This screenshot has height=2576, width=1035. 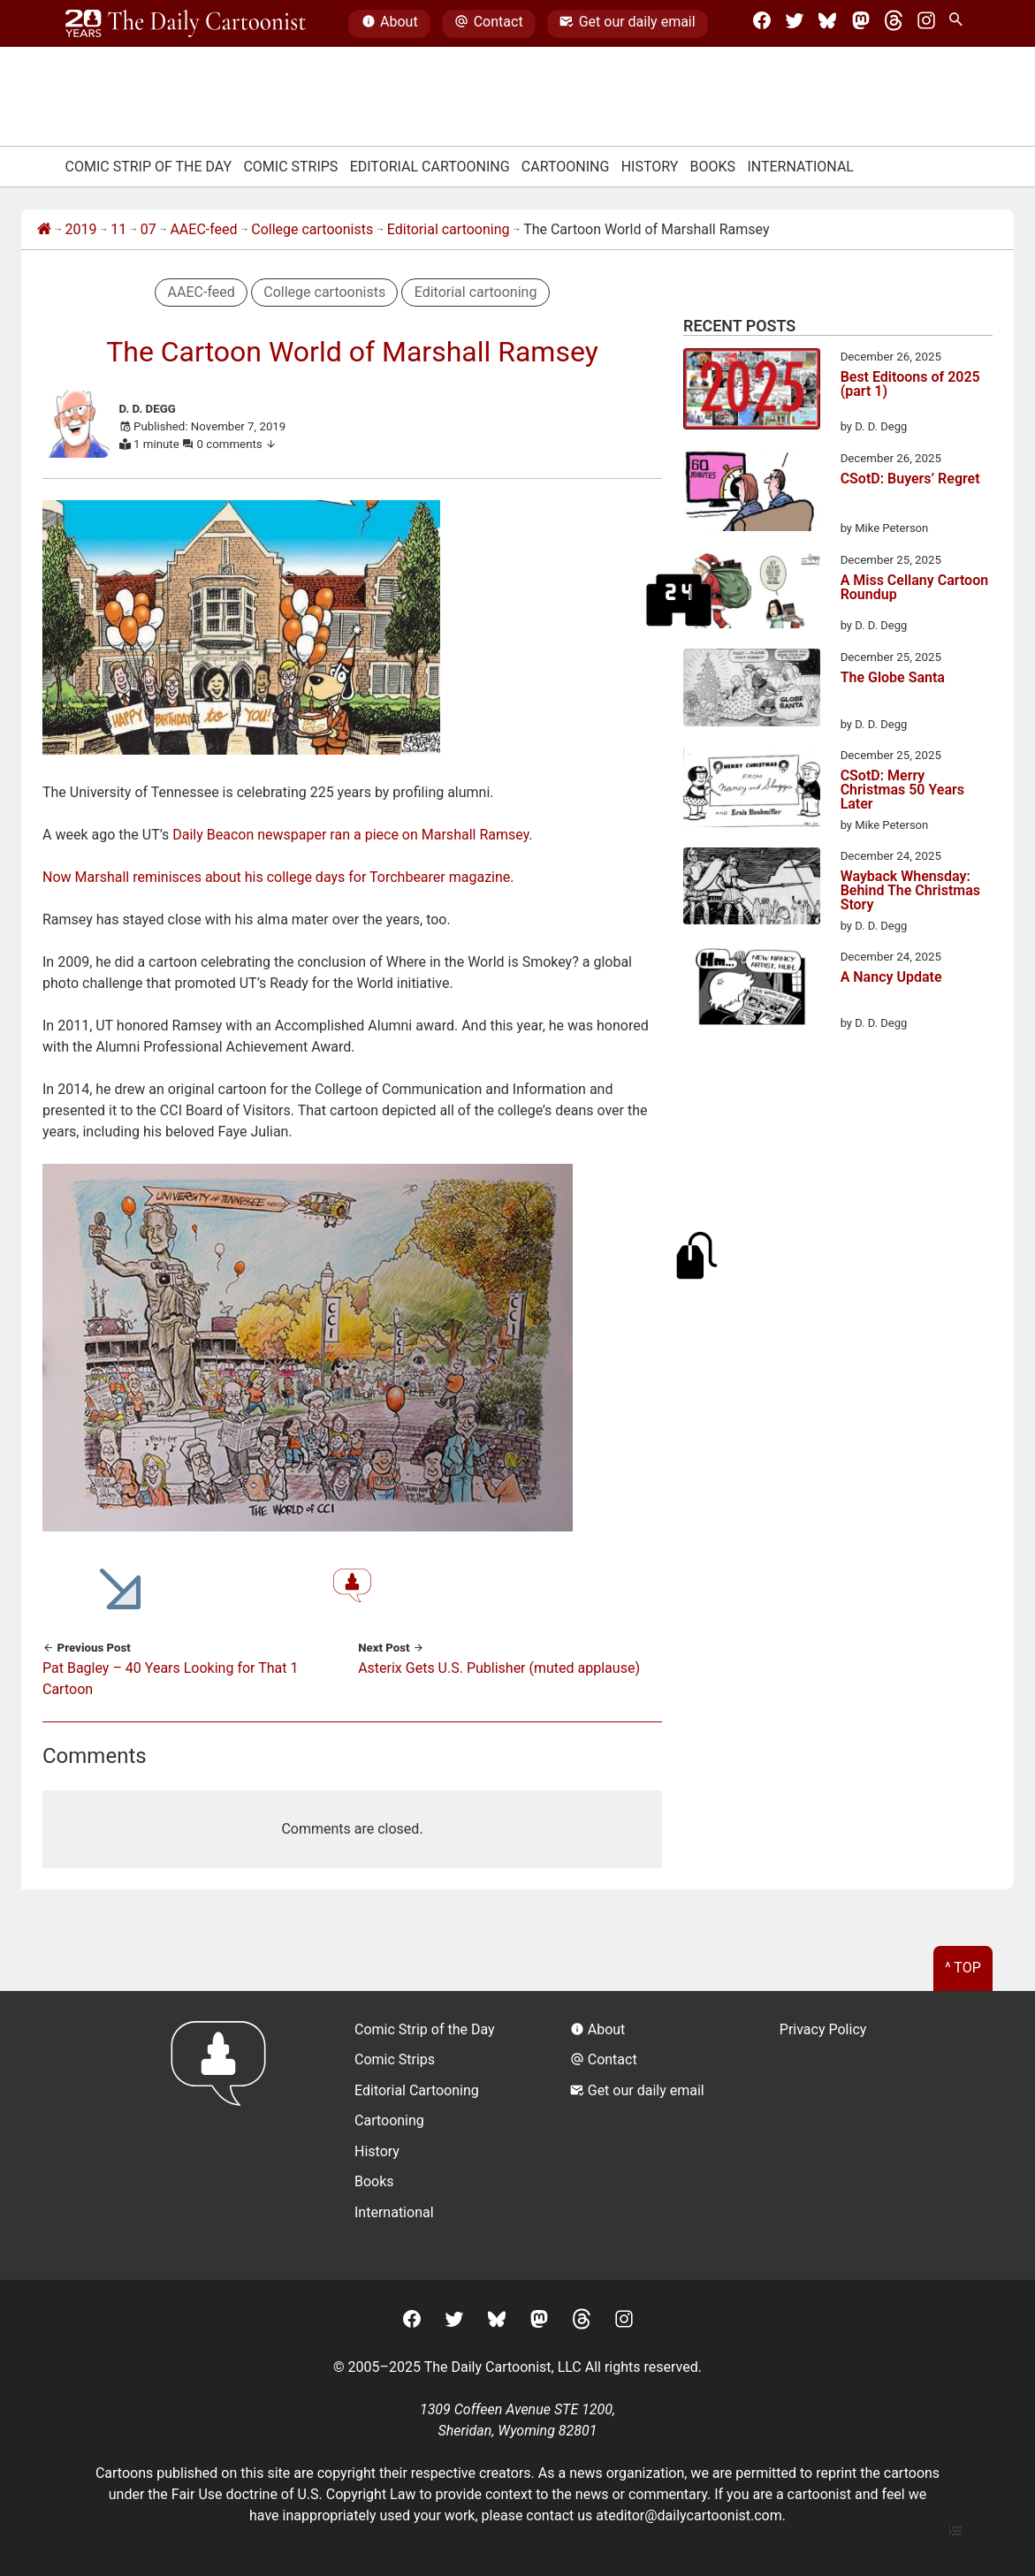 What do you see at coordinates (120, 1589) in the screenshot?
I see `navigate to the next item diagonally` at bounding box center [120, 1589].